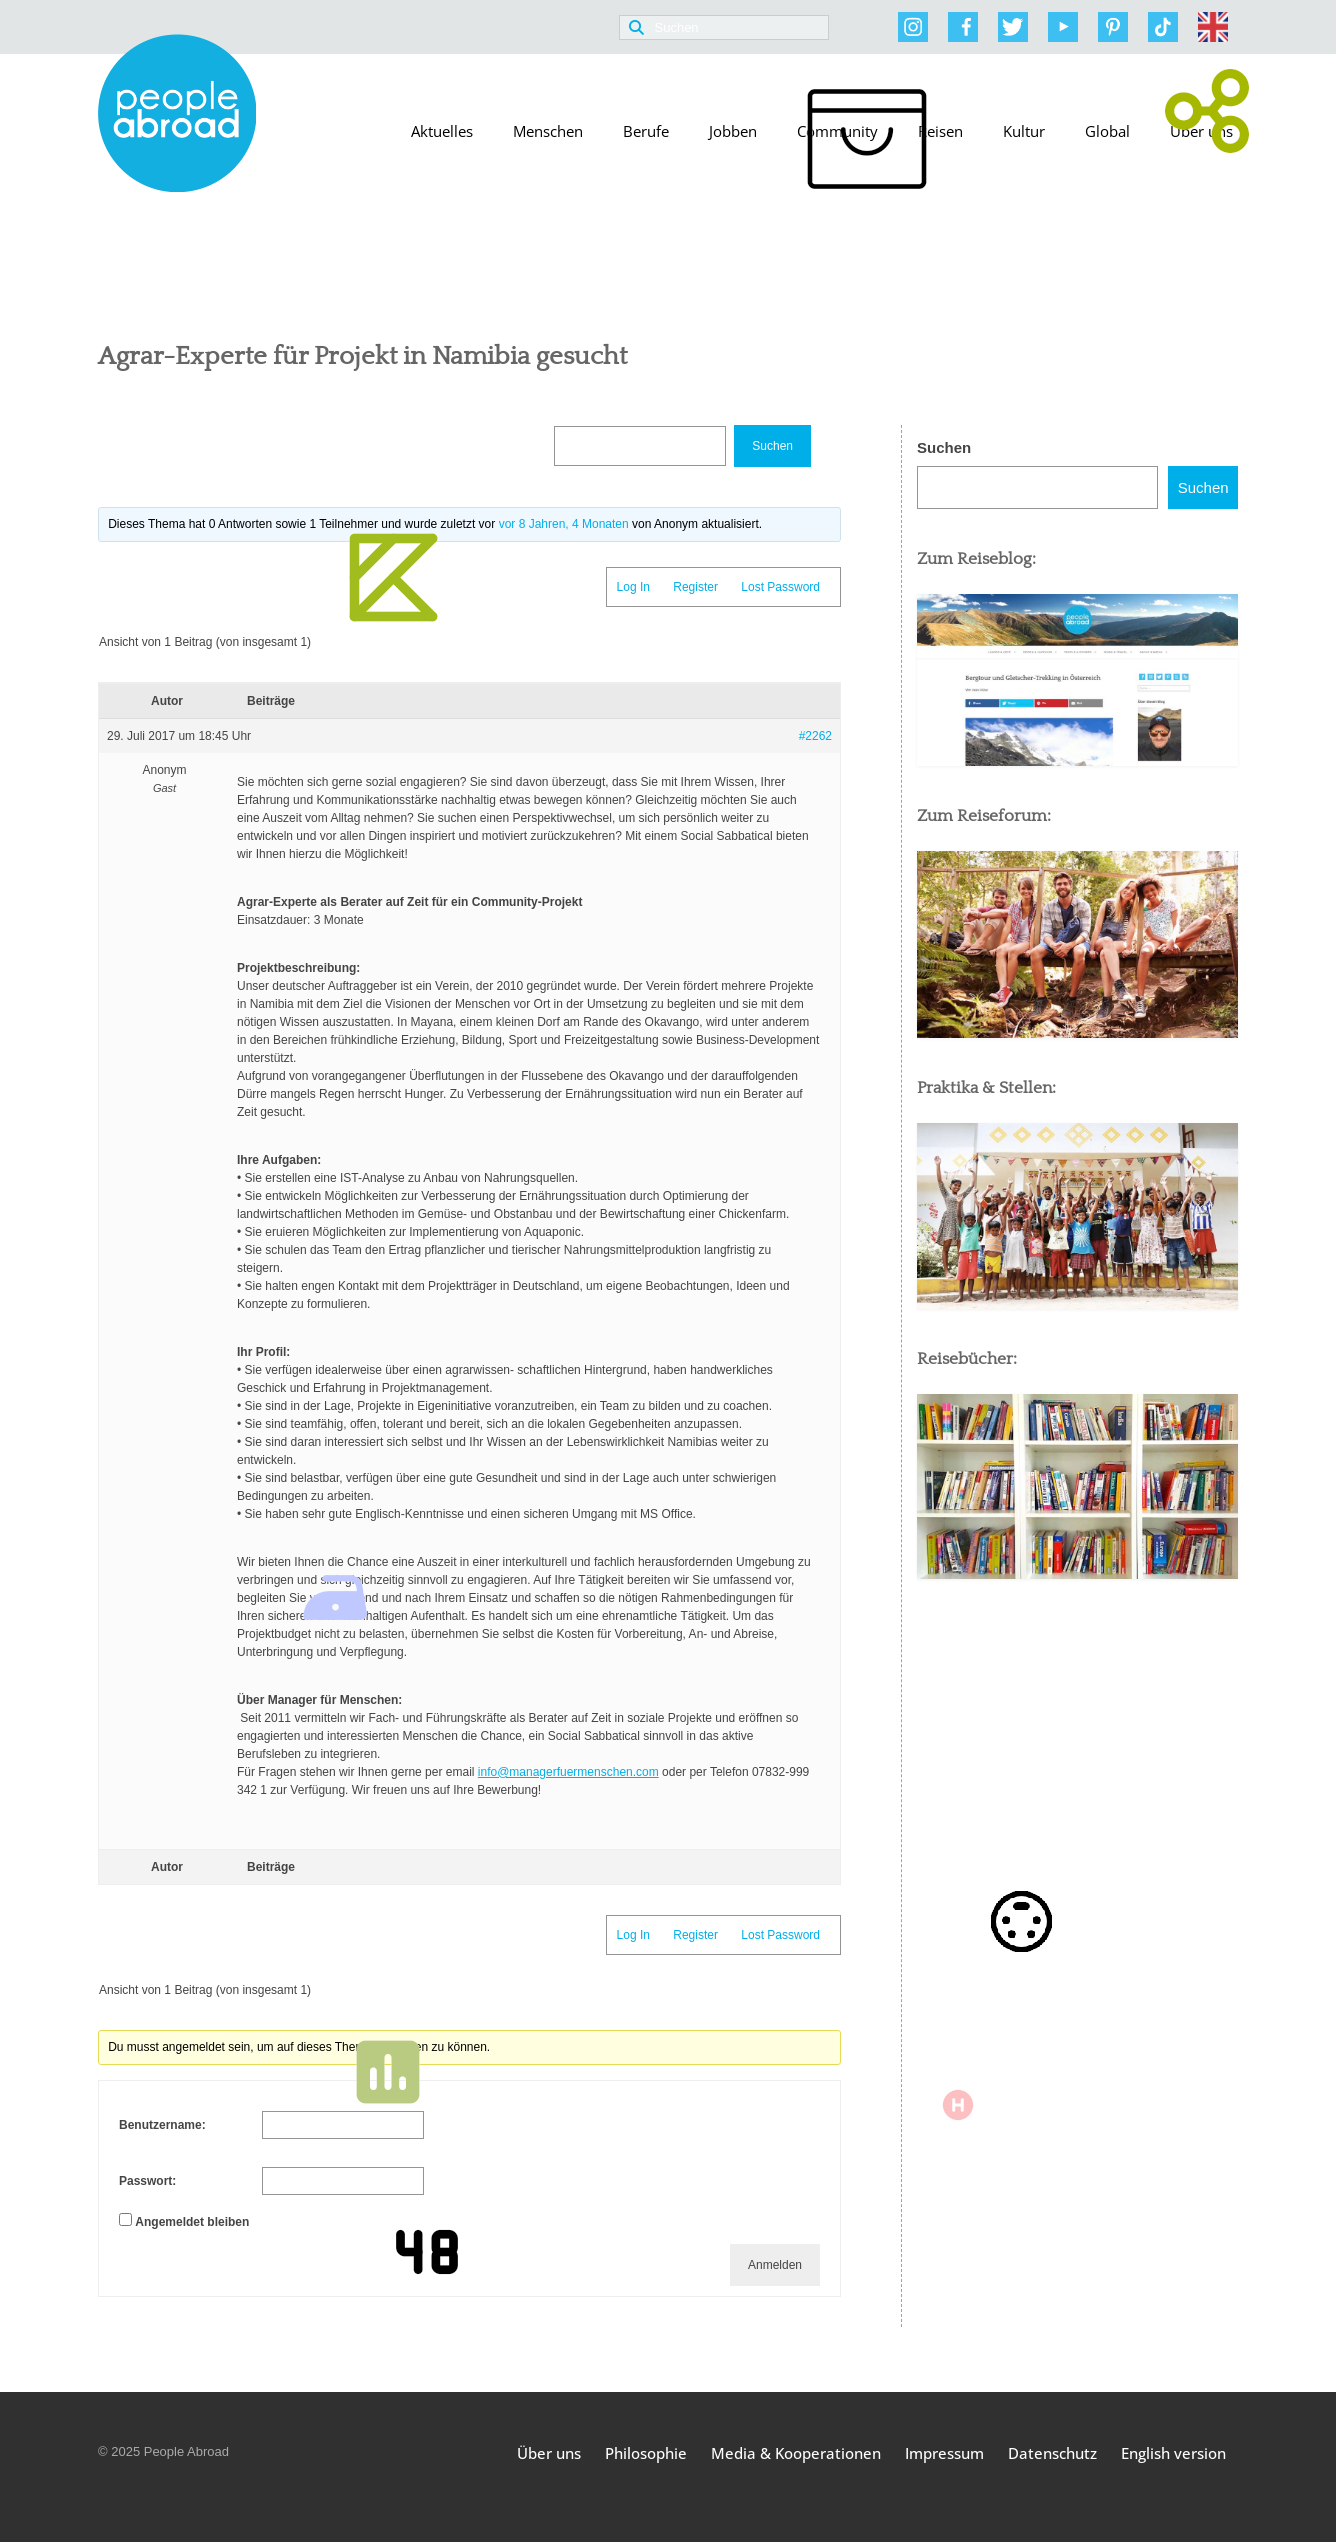 Image resolution: width=1336 pixels, height=2542 pixels. I want to click on indicates kotlin programming language, so click(393, 577).